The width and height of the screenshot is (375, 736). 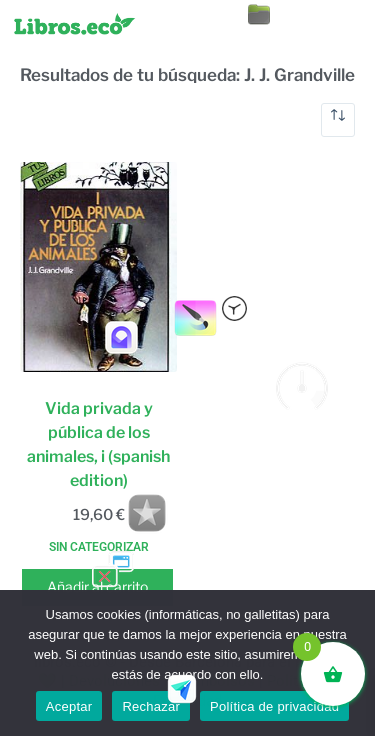 I want to click on open feishu messaging app, so click(x=182, y=689).